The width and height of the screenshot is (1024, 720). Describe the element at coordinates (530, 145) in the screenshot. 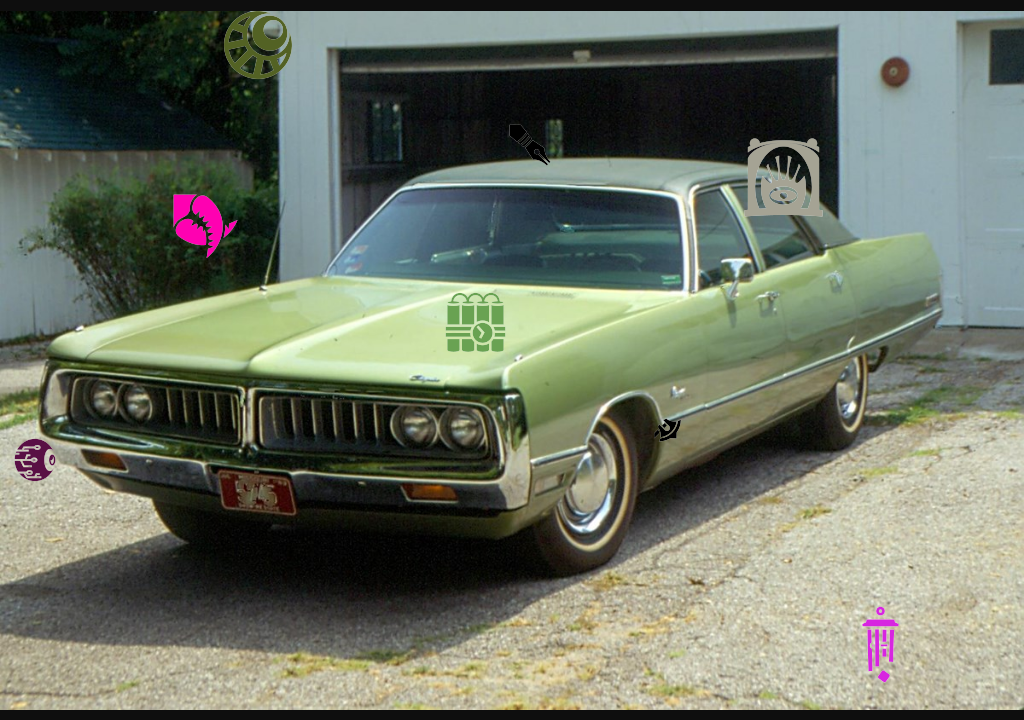

I see `compose a new document or note` at that location.